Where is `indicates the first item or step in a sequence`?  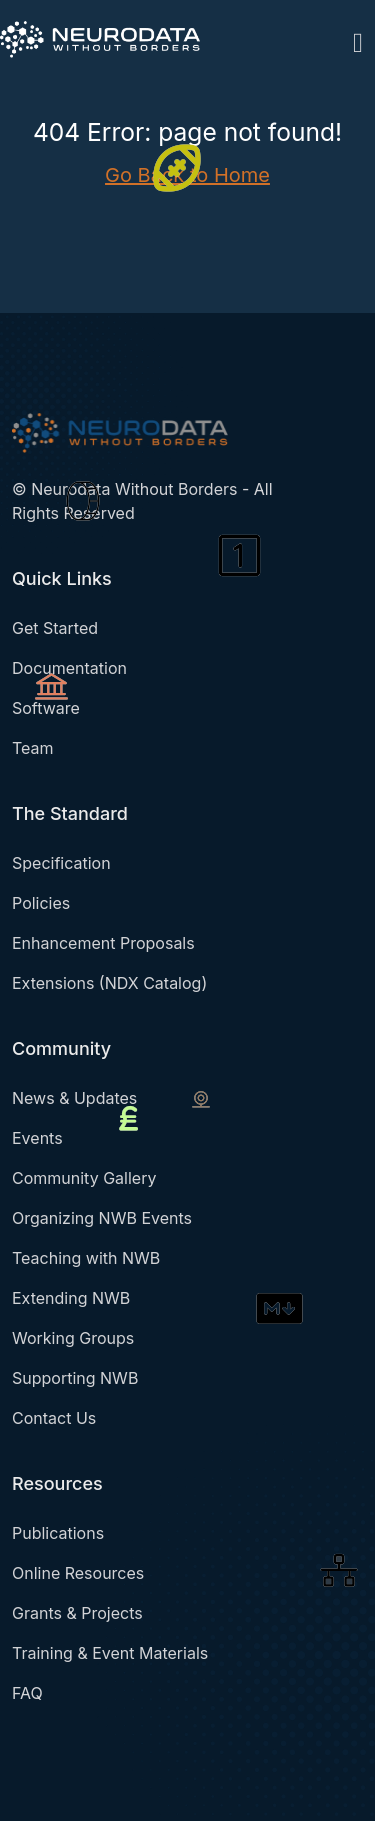 indicates the first item or step in a sequence is located at coordinates (239, 555).